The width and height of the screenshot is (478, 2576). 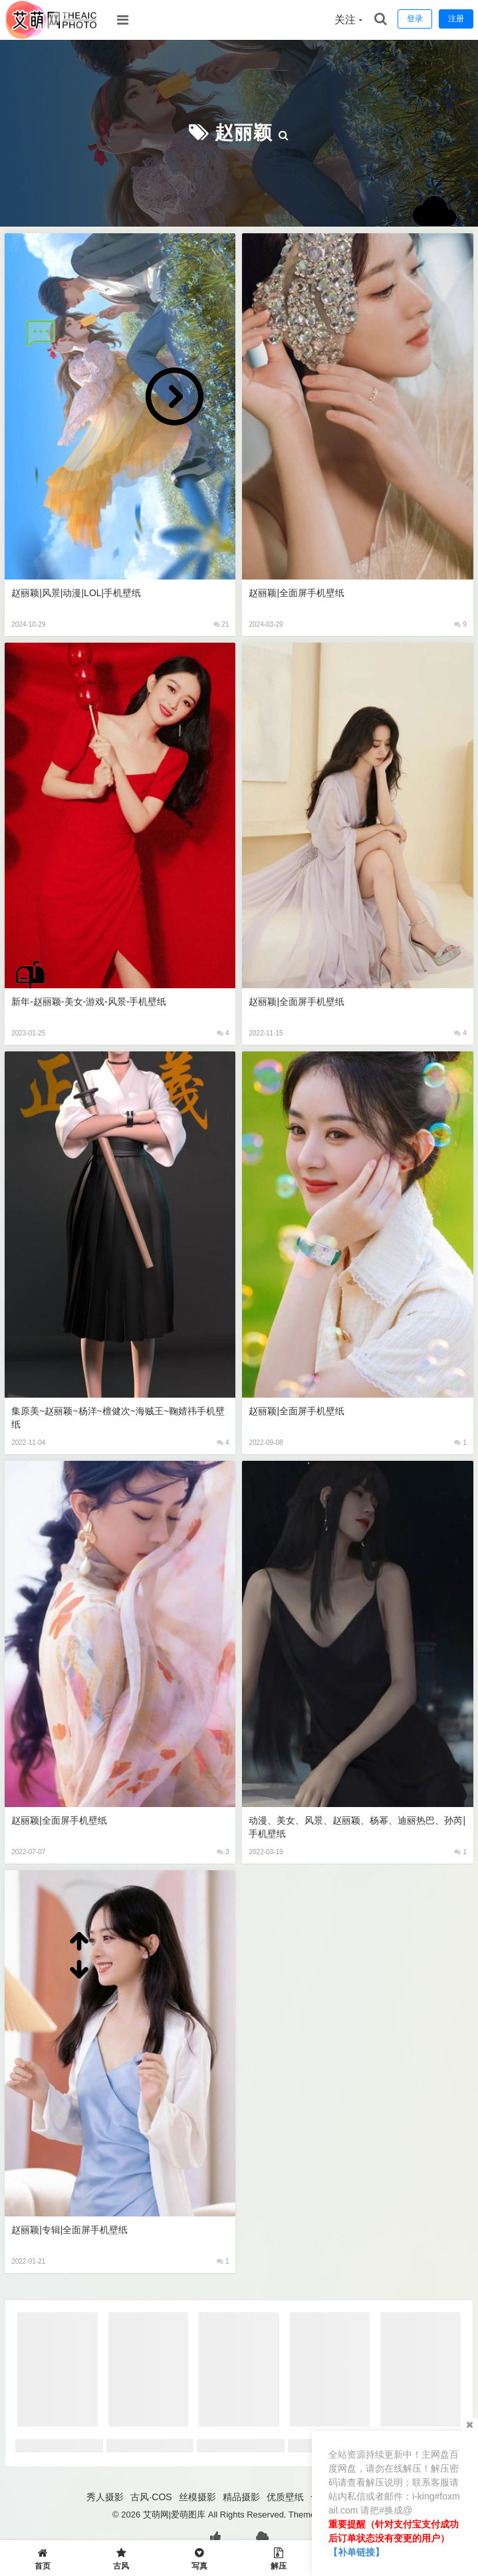 What do you see at coordinates (79, 1955) in the screenshot?
I see `drag to reorder items vertically` at bounding box center [79, 1955].